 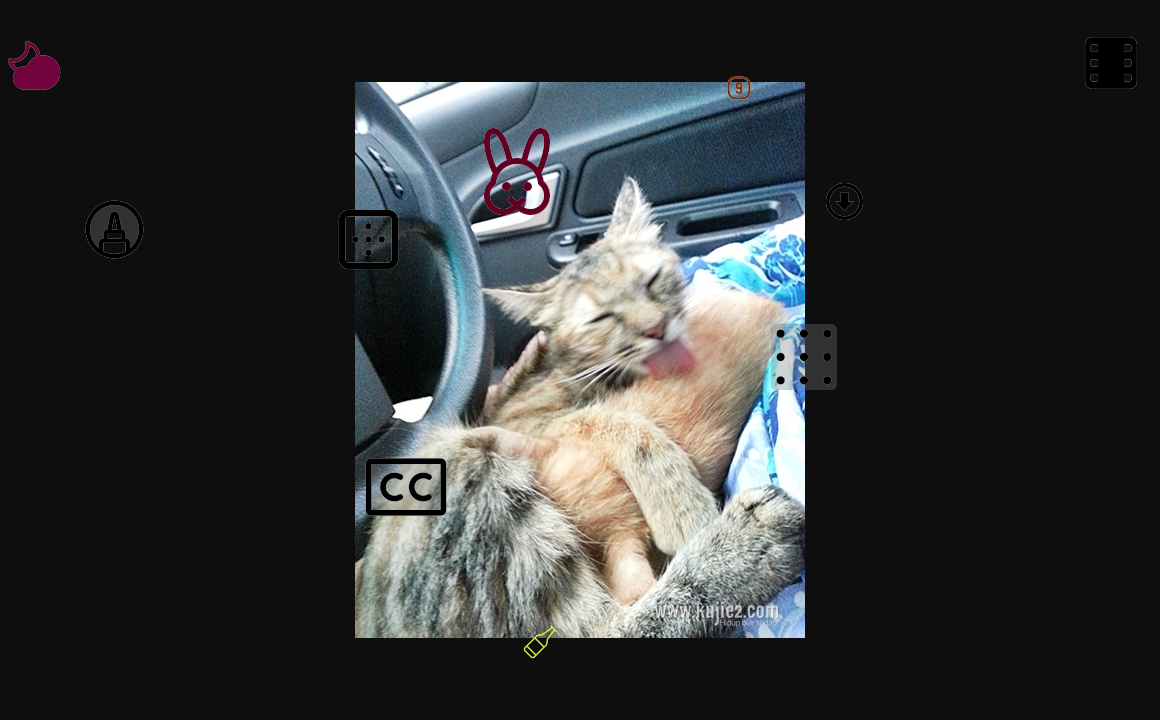 What do you see at coordinates (517, 173) in the screenshot?
I see `access pet or animal-related features` at bounding box center [517, 173].